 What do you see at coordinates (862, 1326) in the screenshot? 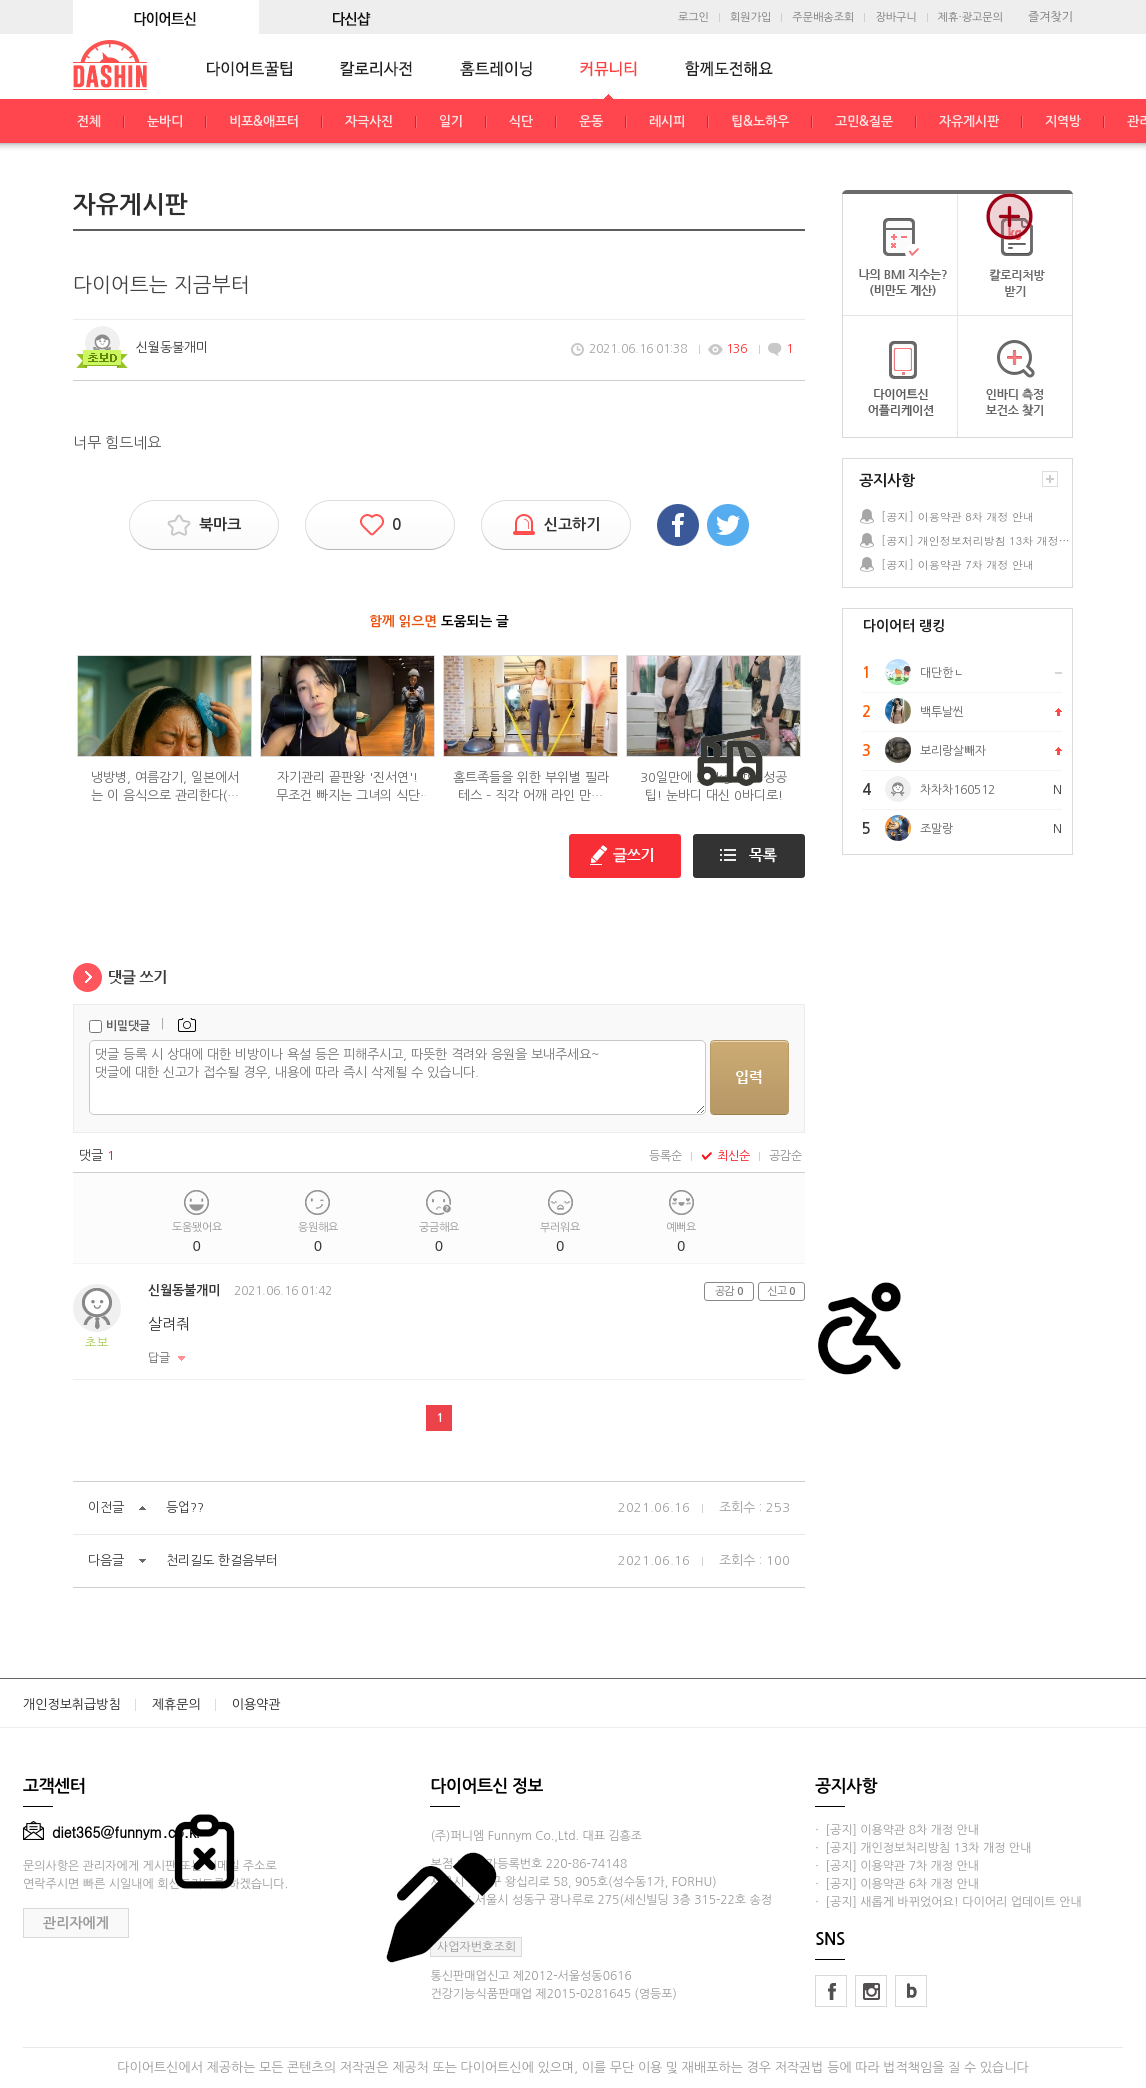
I see `accessibility options or settings` at bounding box center [862, 1326].